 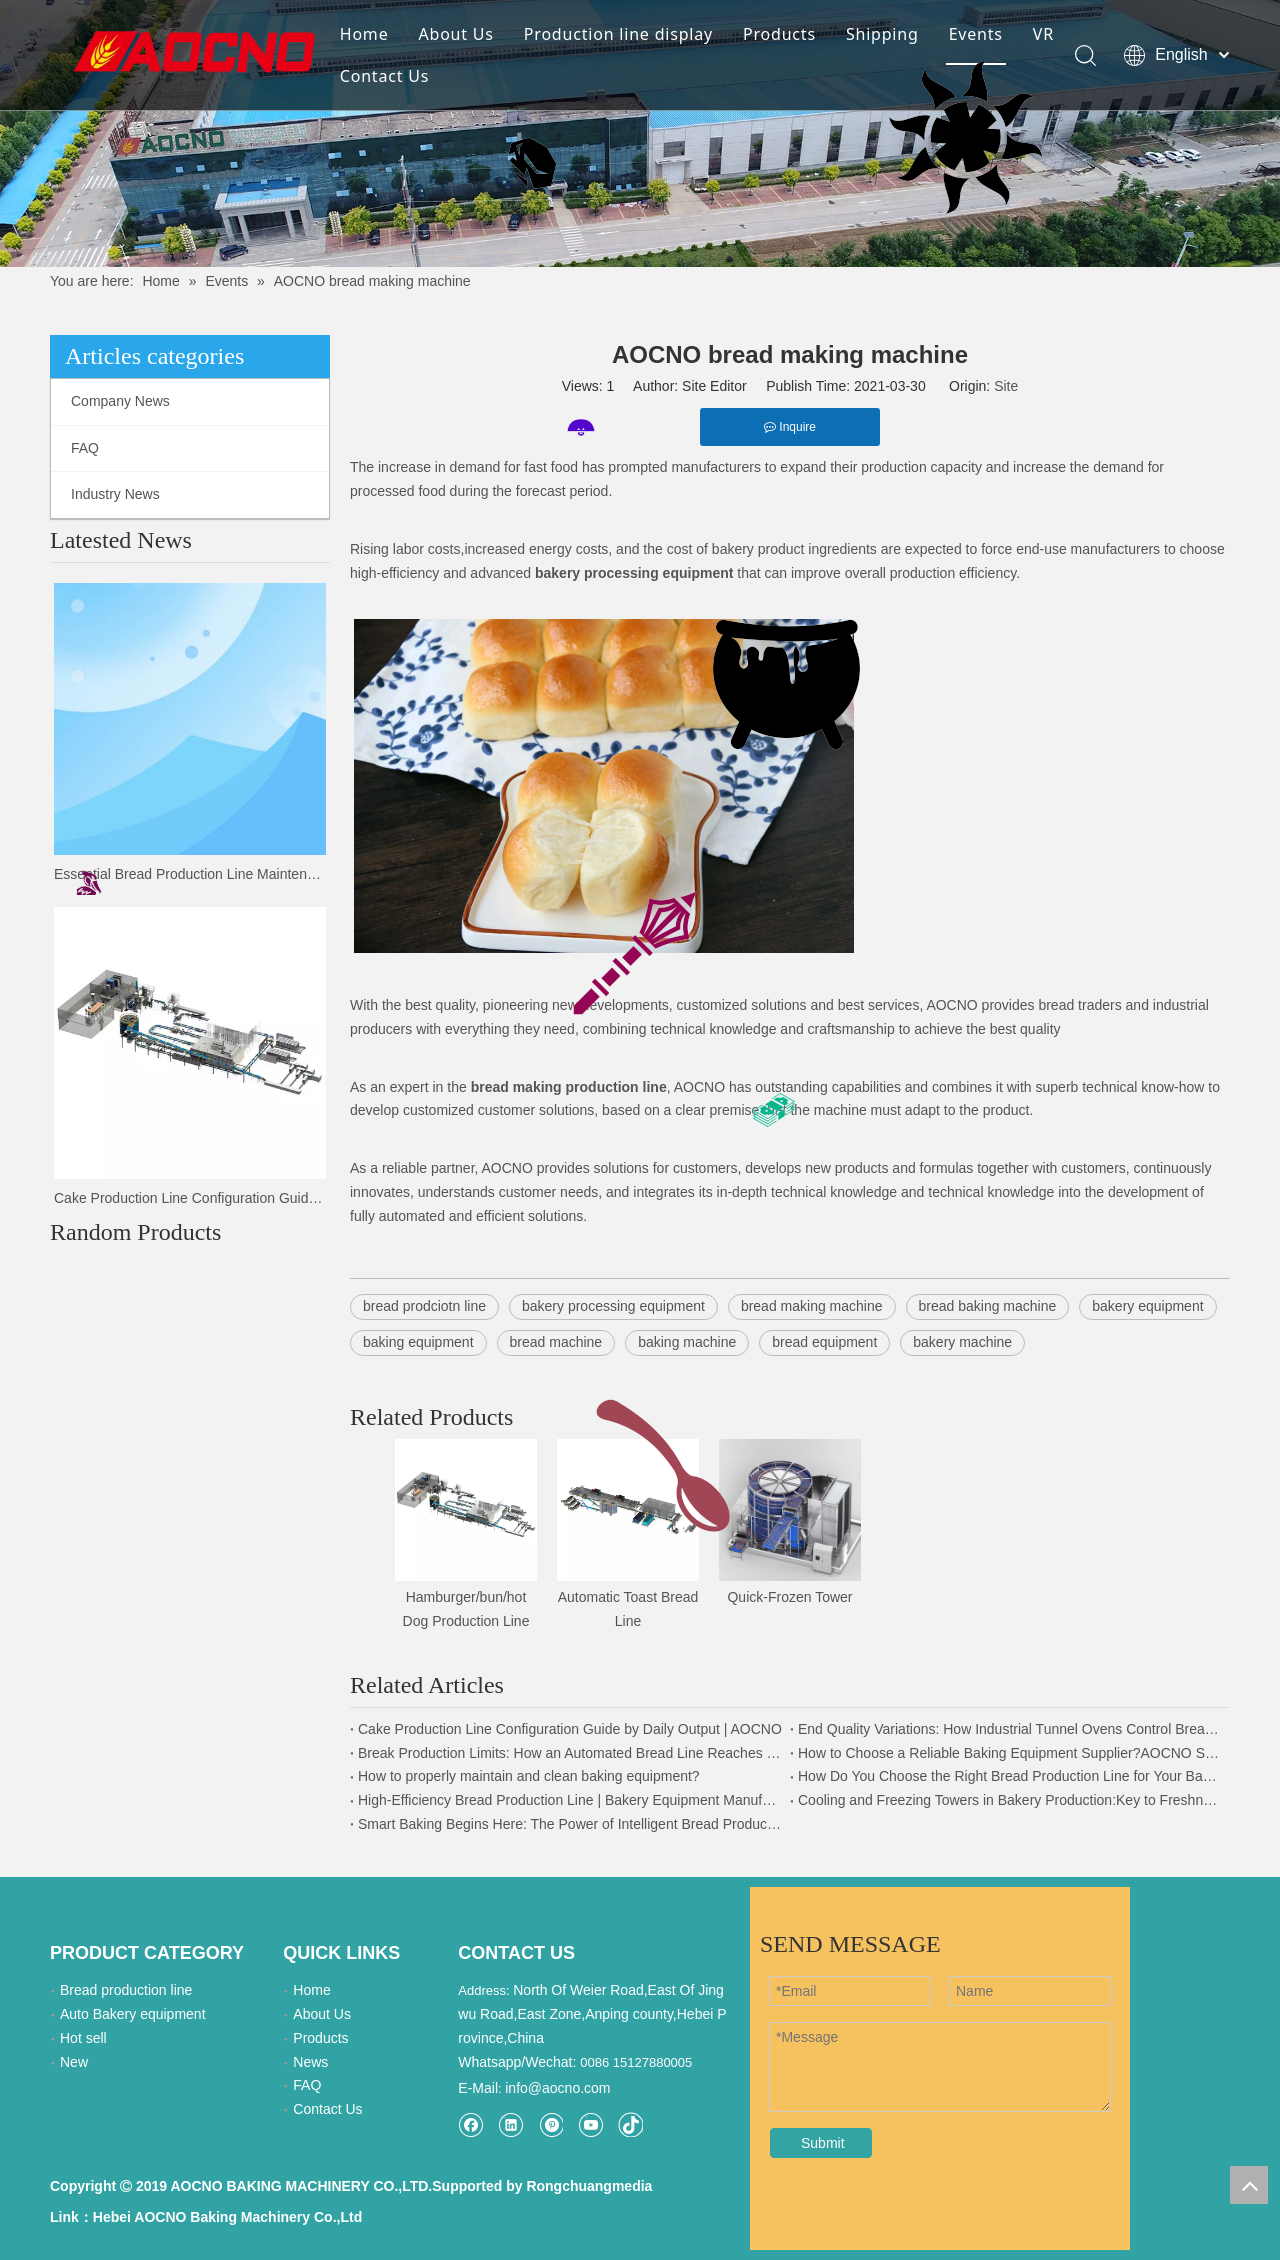 What do you see at coordinates (663, 1465) in the screenshot?
I see `select utensil or cutlery option` at bounding box center [663, 1465].